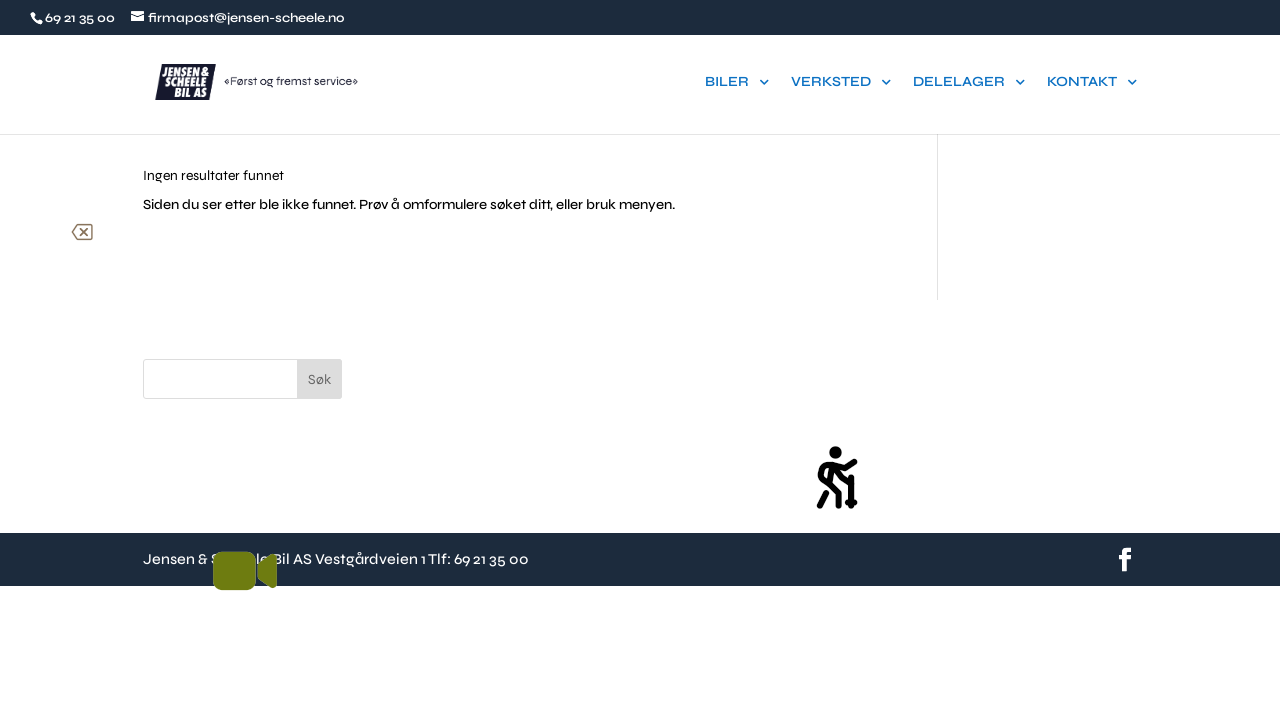 The width and height of the screenshot is (1280, 720). Describe the element at coordinates (245, 571) in the screenshot. I see `start a video call` at that location.